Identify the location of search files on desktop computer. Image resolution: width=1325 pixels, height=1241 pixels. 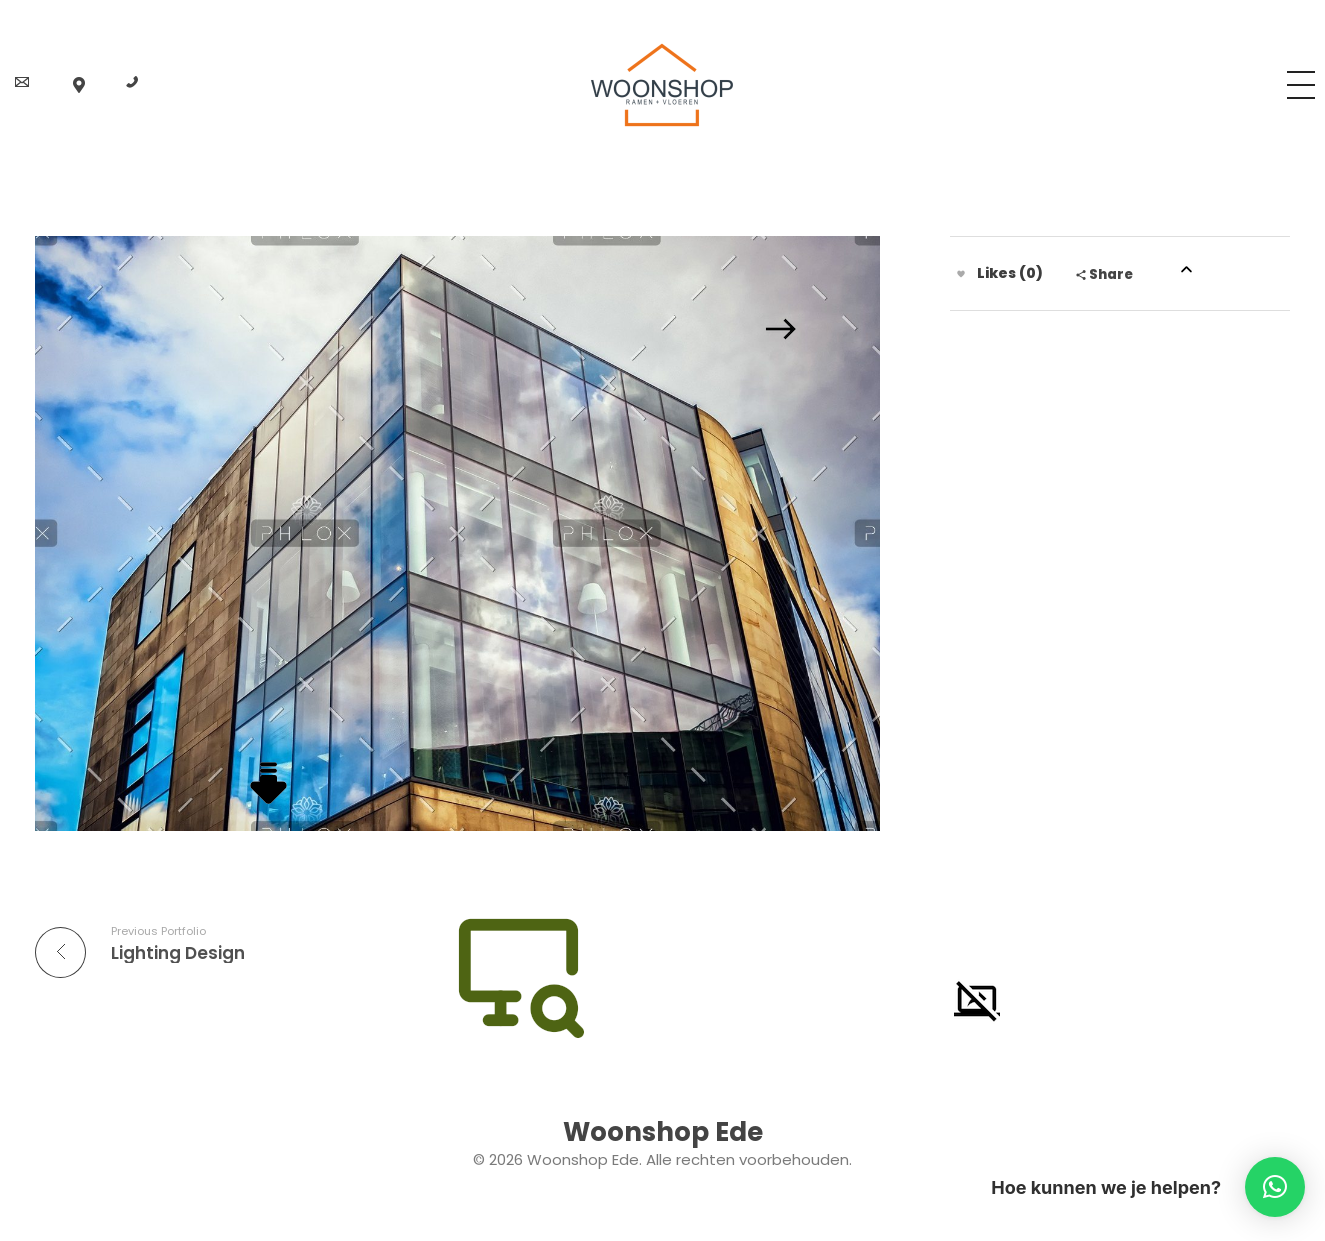
(518, 972).